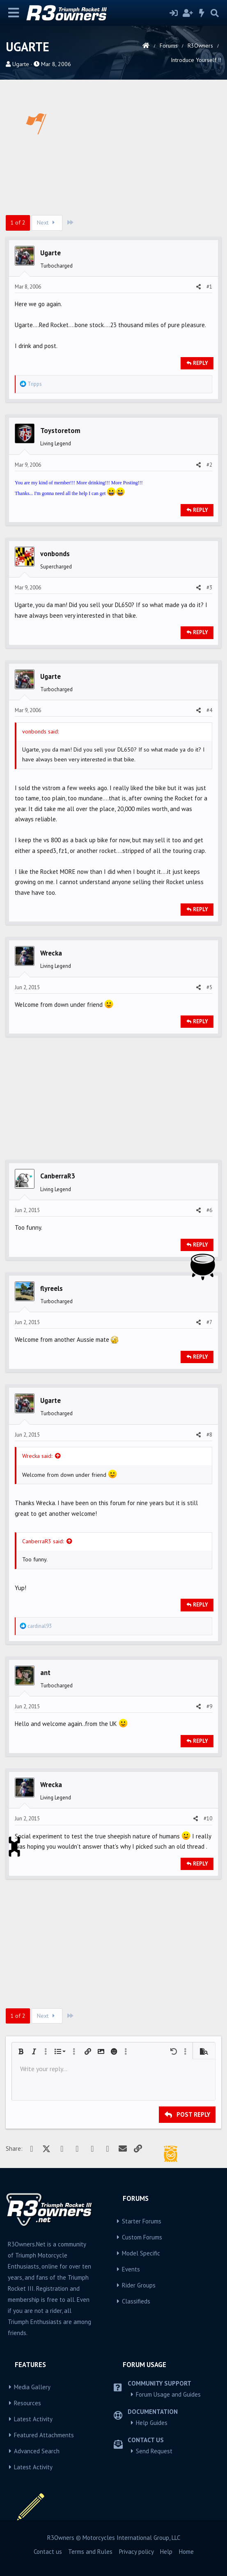 The width and height of the screenshot is (227, 2576). What do you see at coordinates (30, 2507) in the screenshot?
I see `edit or modify content` at bounding box center [30, 2507].